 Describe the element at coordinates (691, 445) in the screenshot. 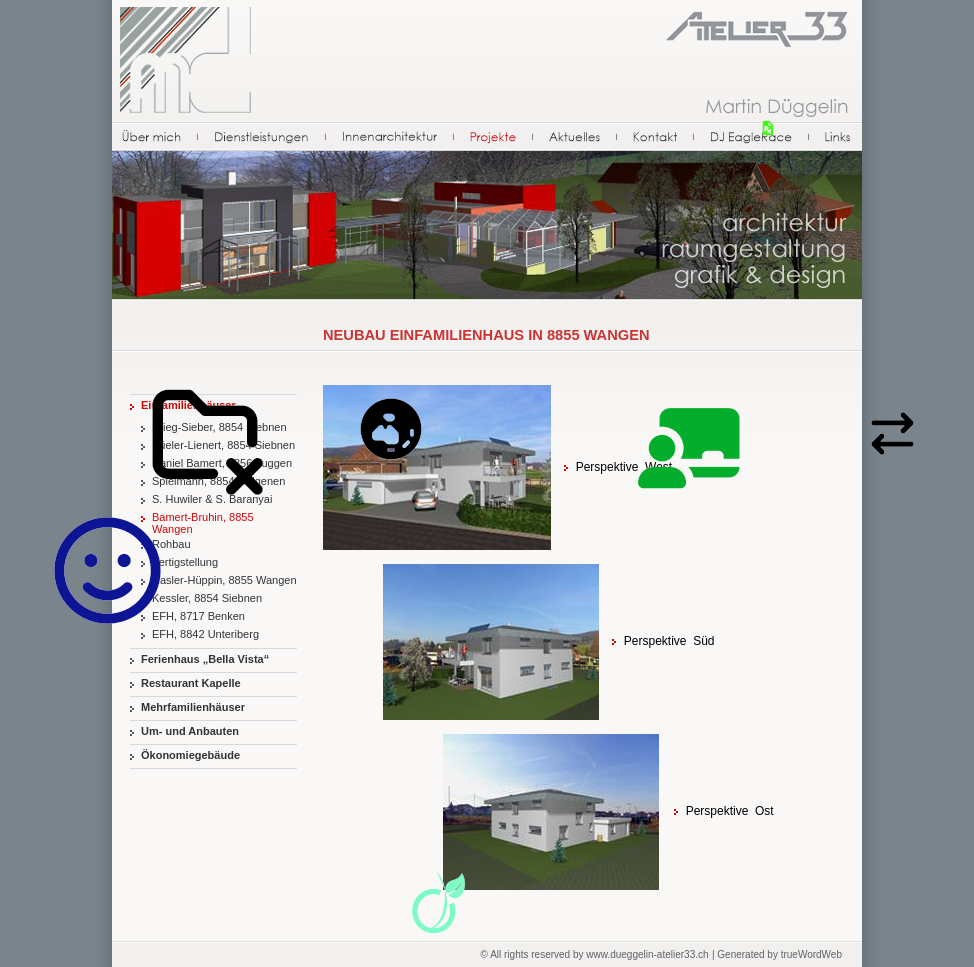

I see `access teaching or presentation tools` at that location.